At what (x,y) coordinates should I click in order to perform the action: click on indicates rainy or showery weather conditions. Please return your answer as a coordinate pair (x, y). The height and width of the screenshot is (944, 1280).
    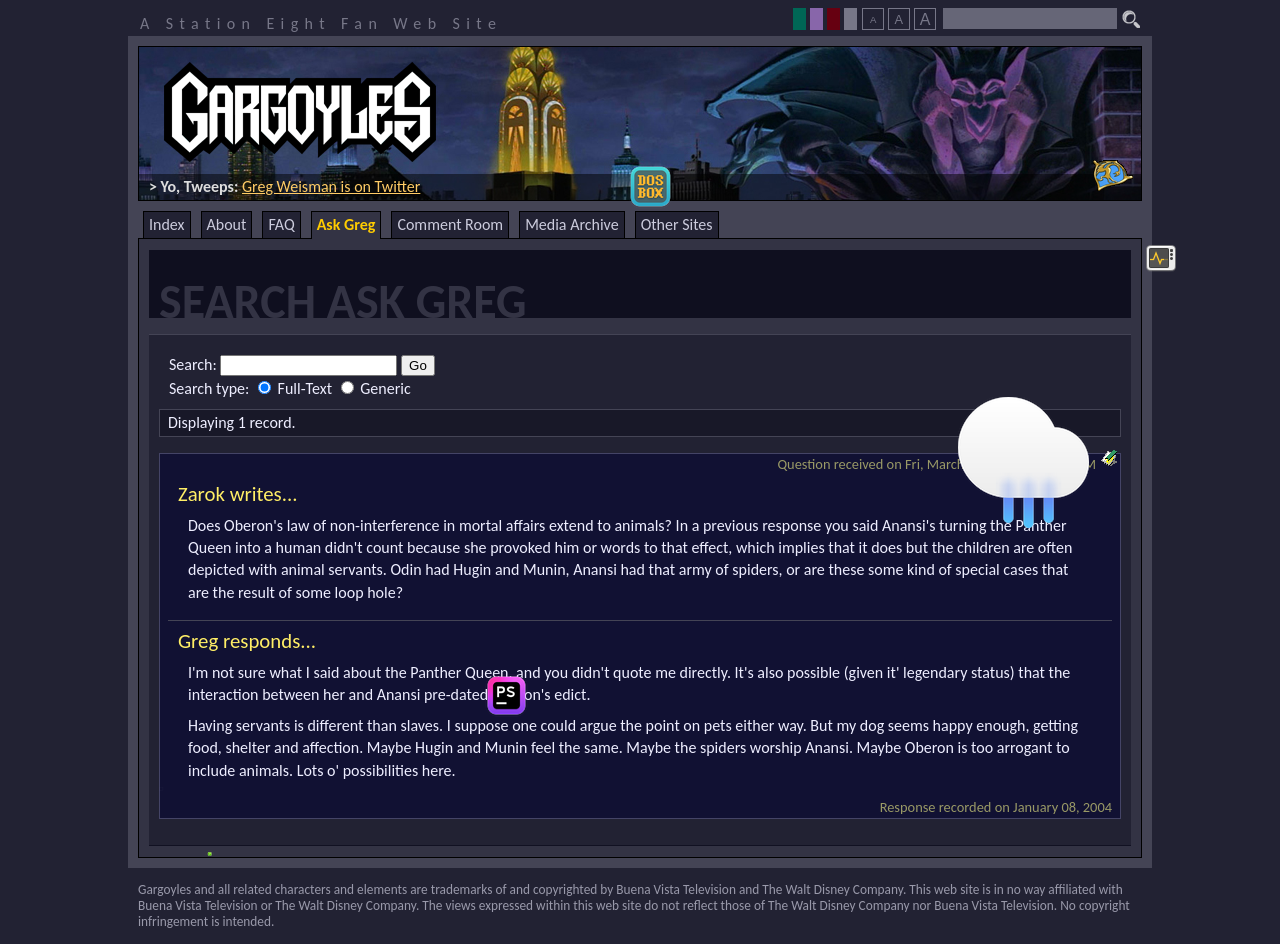
    Looking at the image, I should click on (1023, 462).